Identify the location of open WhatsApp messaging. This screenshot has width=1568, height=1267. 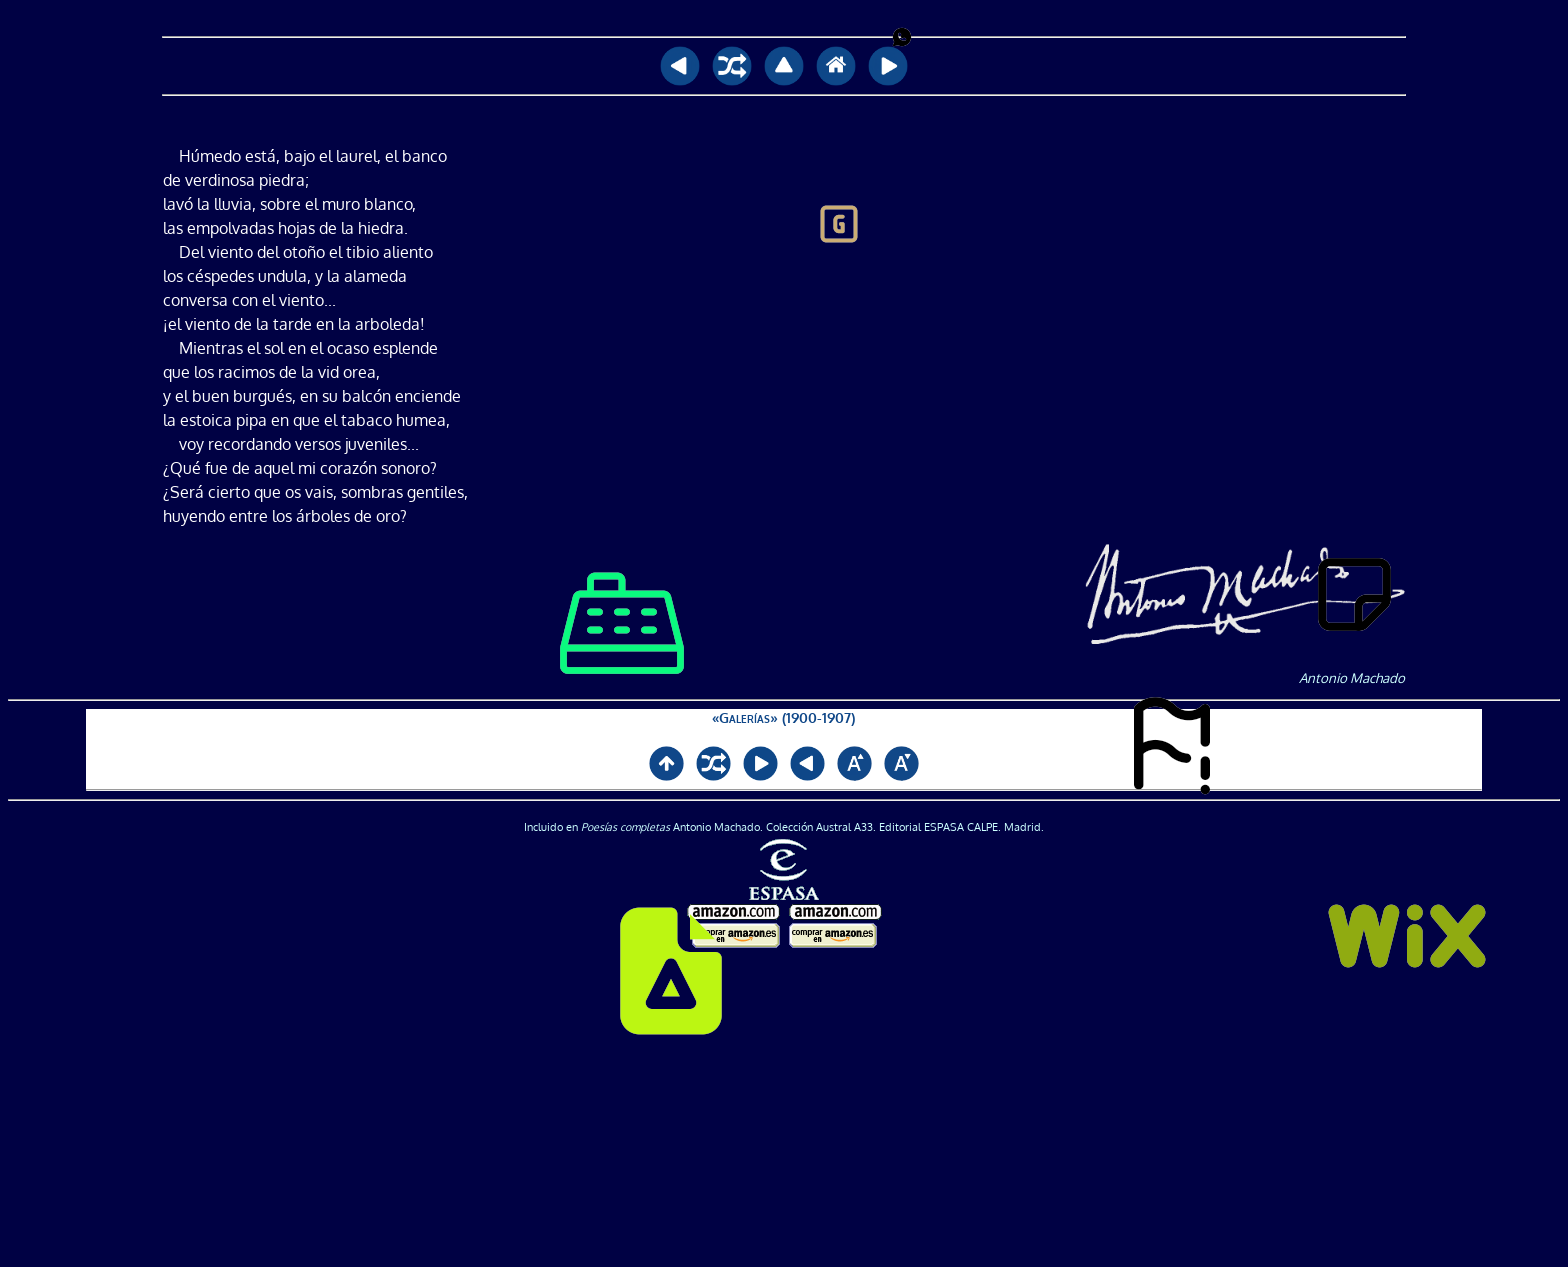
(902, 37).